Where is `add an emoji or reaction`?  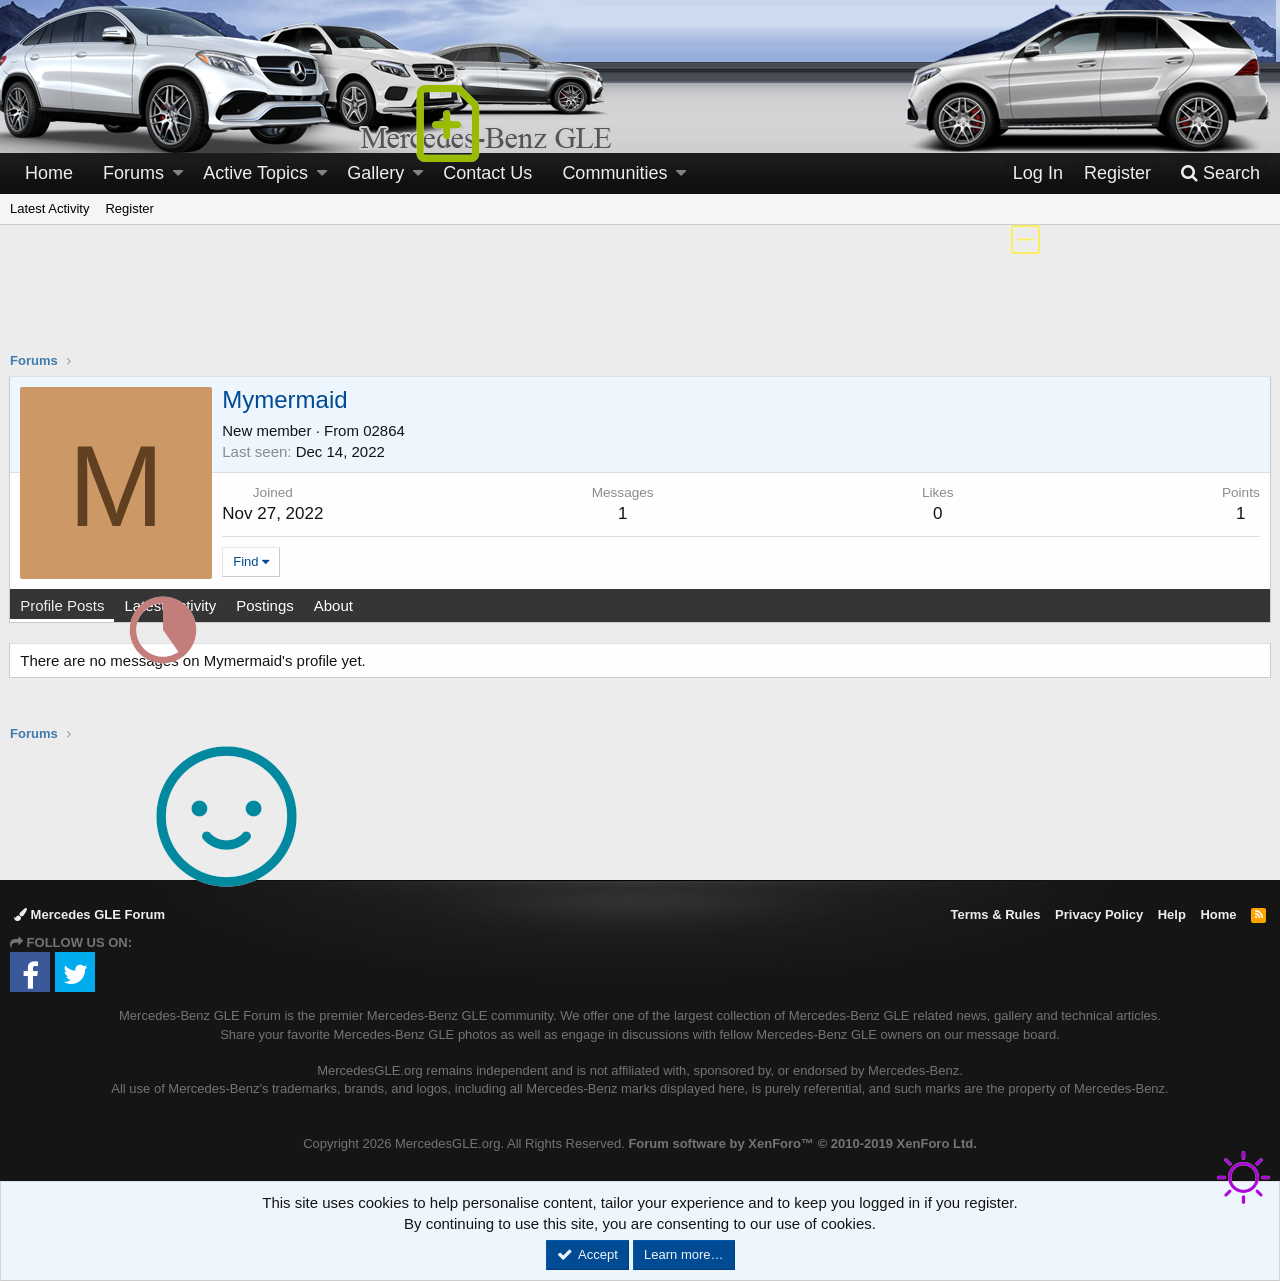 add an emoji or reaction is located at coordinates (226, 816).